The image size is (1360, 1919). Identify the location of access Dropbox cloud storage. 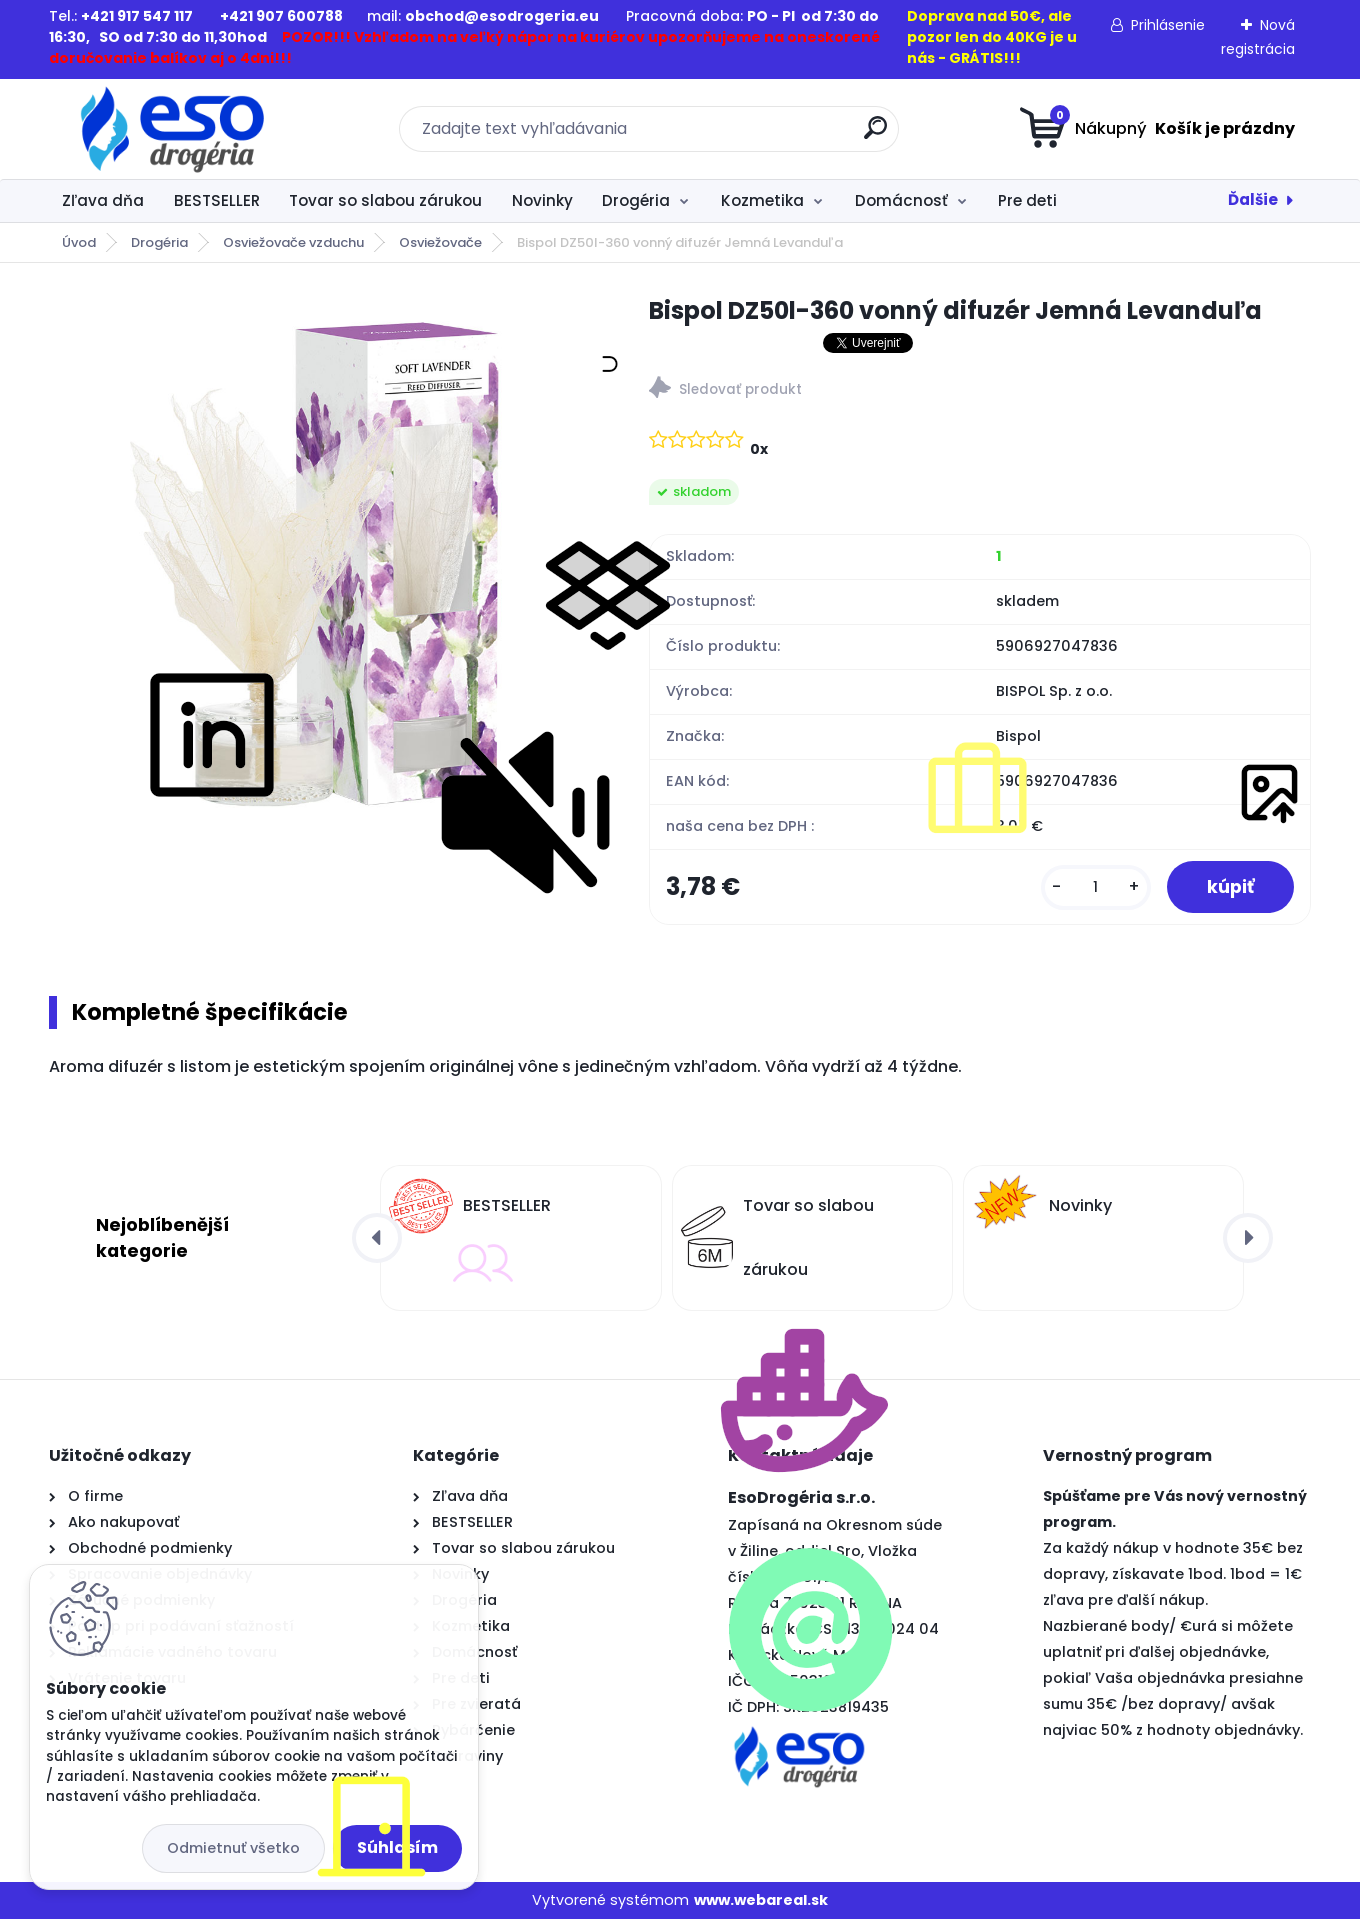
(608, 590).